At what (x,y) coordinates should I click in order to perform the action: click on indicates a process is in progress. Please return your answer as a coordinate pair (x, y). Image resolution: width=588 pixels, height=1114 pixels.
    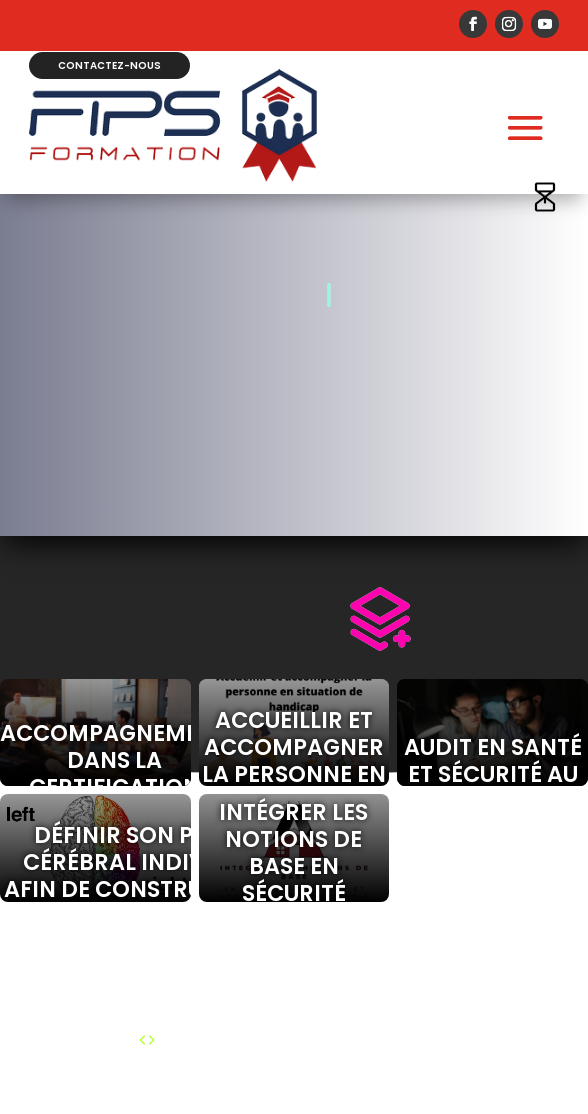
    Looking at the image, I should click on (545, 197).